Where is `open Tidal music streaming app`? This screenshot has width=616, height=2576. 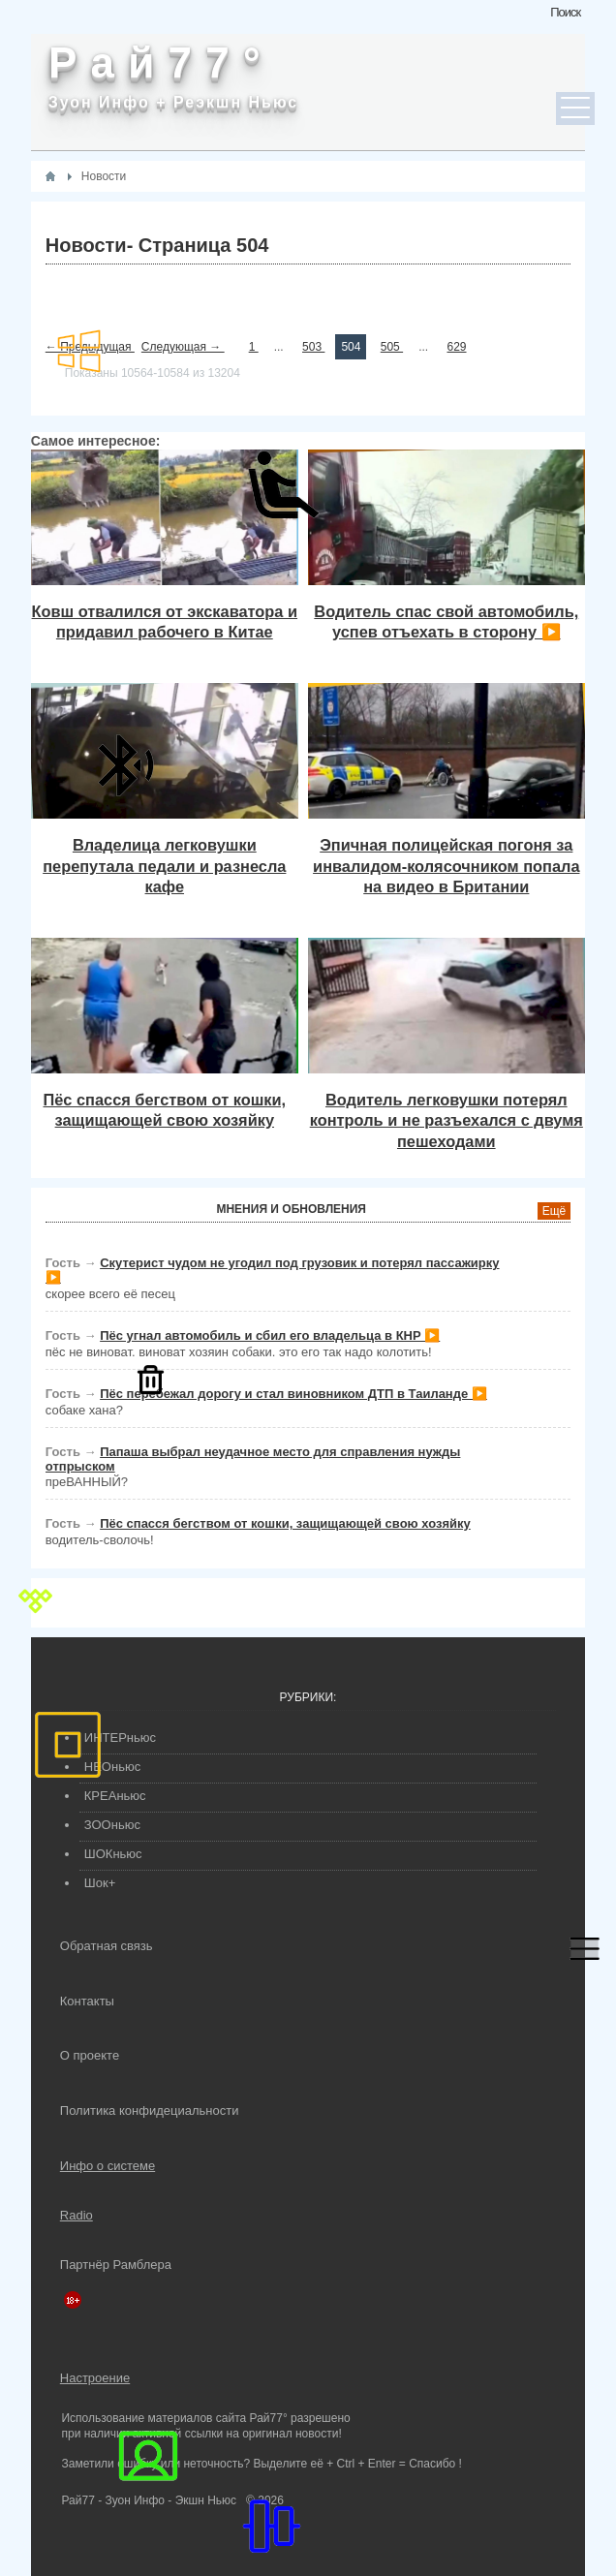
open Tidal music streaming app is located at coordinates (35, 1599).